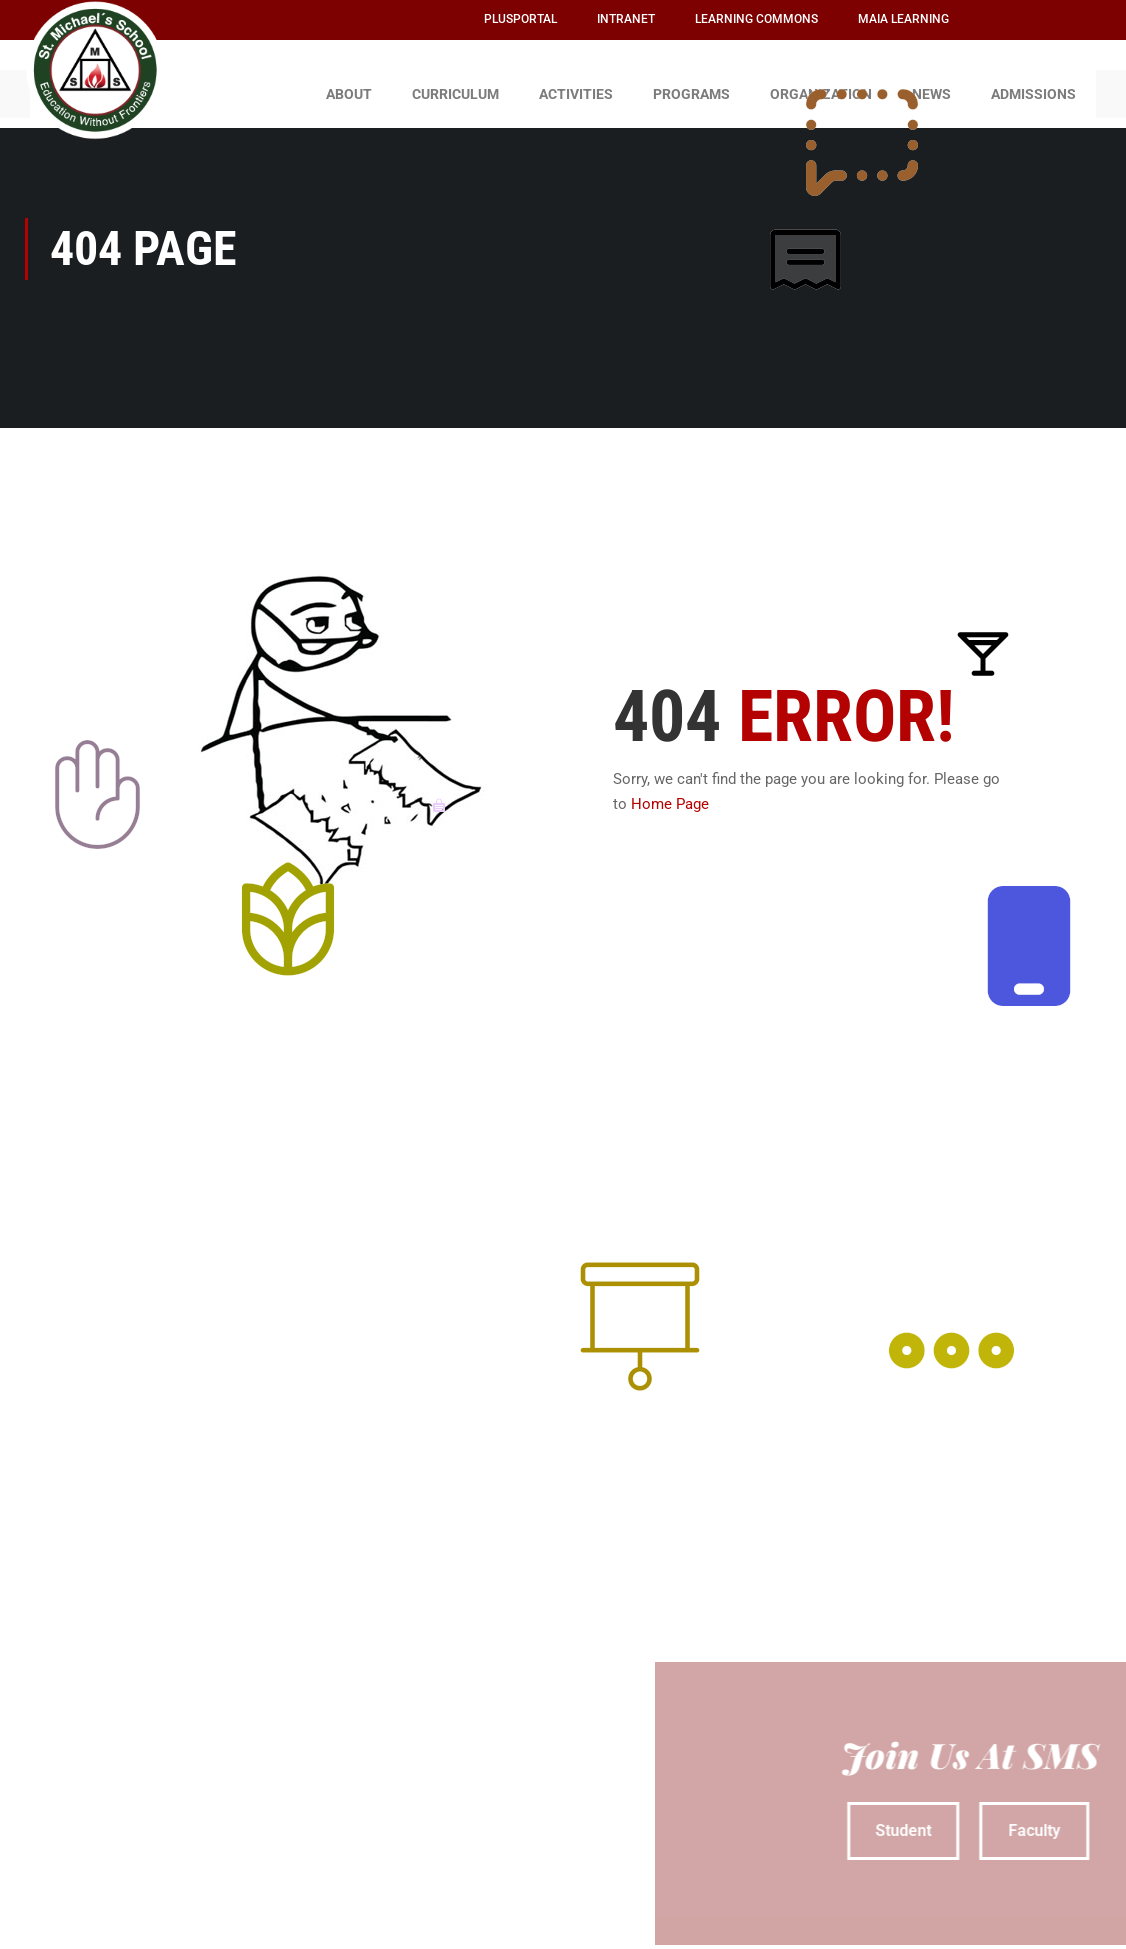 This screenshot has width=1126, height=1949. I want to click on compose a draft message, so click(862, 140).